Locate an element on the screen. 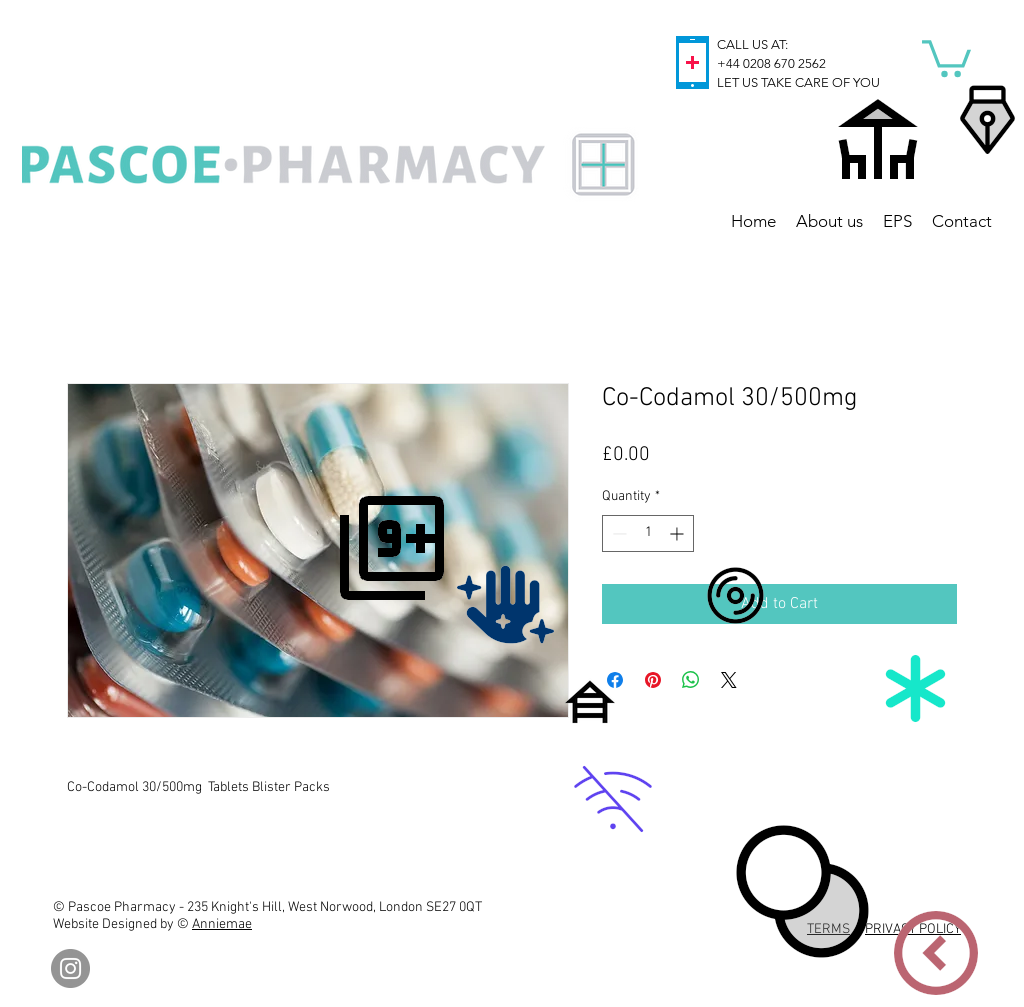  view home exterior or siding options is located at coordinates (590, 703).